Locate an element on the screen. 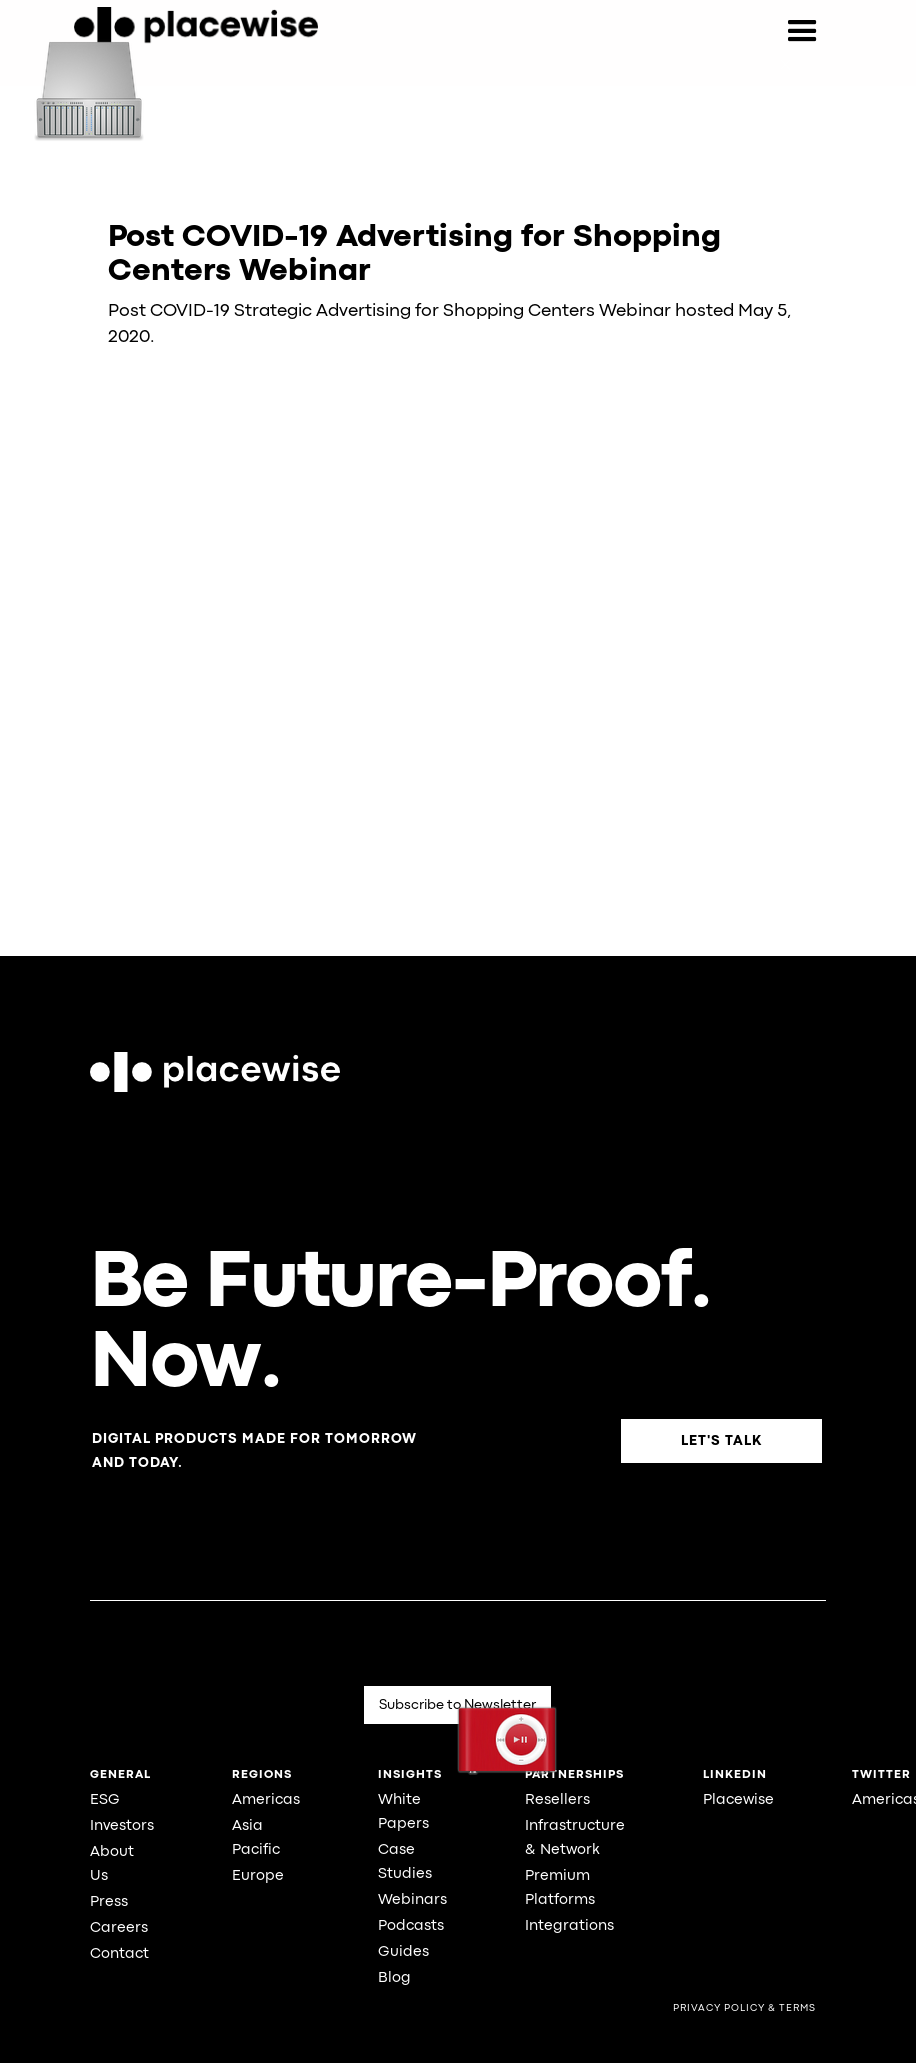  iPod shuffle device indicator is located at coordinates (507, 1722).